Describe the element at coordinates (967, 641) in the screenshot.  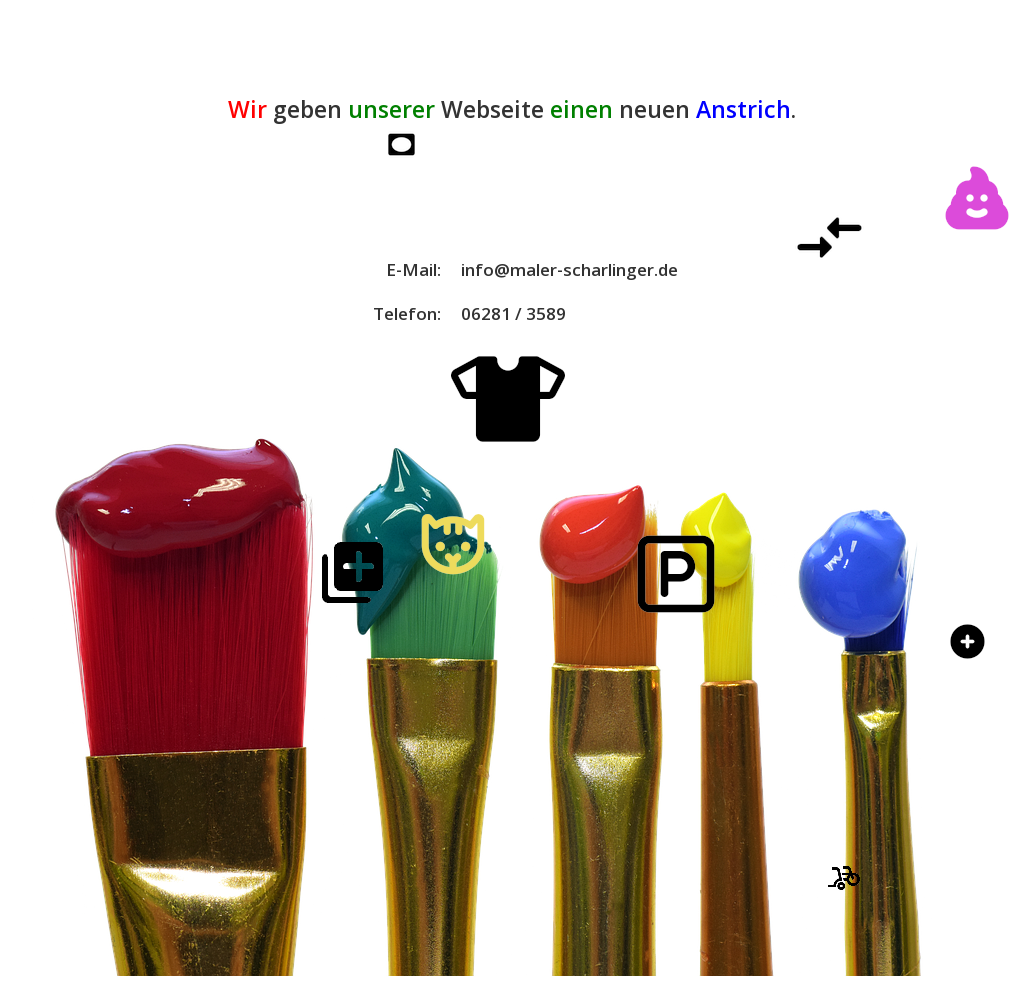
I see `add a new item` at that location.